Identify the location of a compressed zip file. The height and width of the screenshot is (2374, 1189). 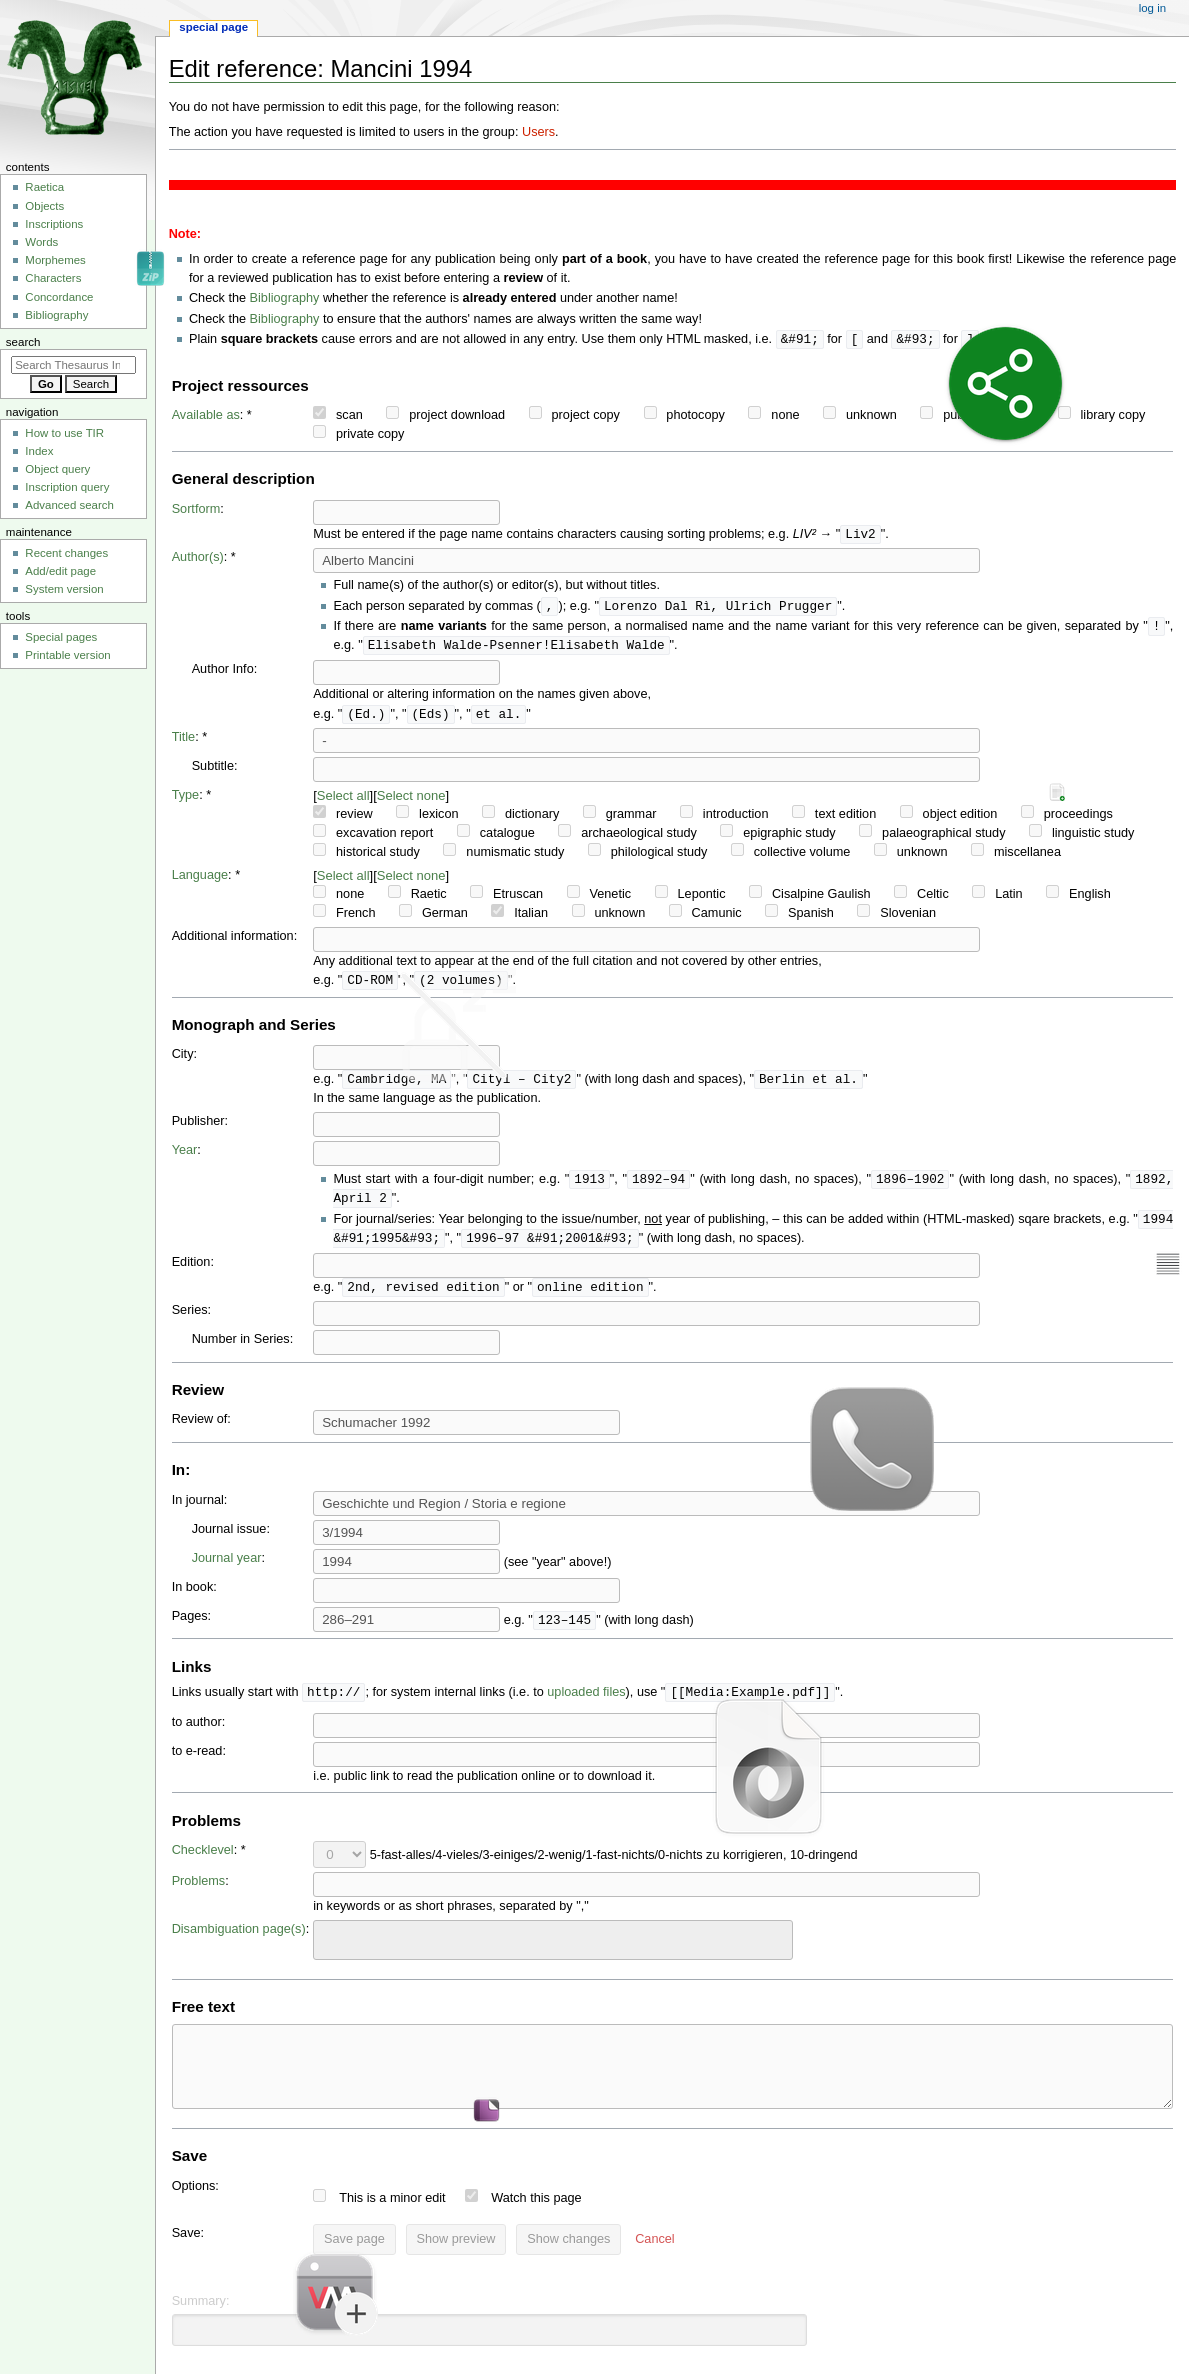
(150, 268).